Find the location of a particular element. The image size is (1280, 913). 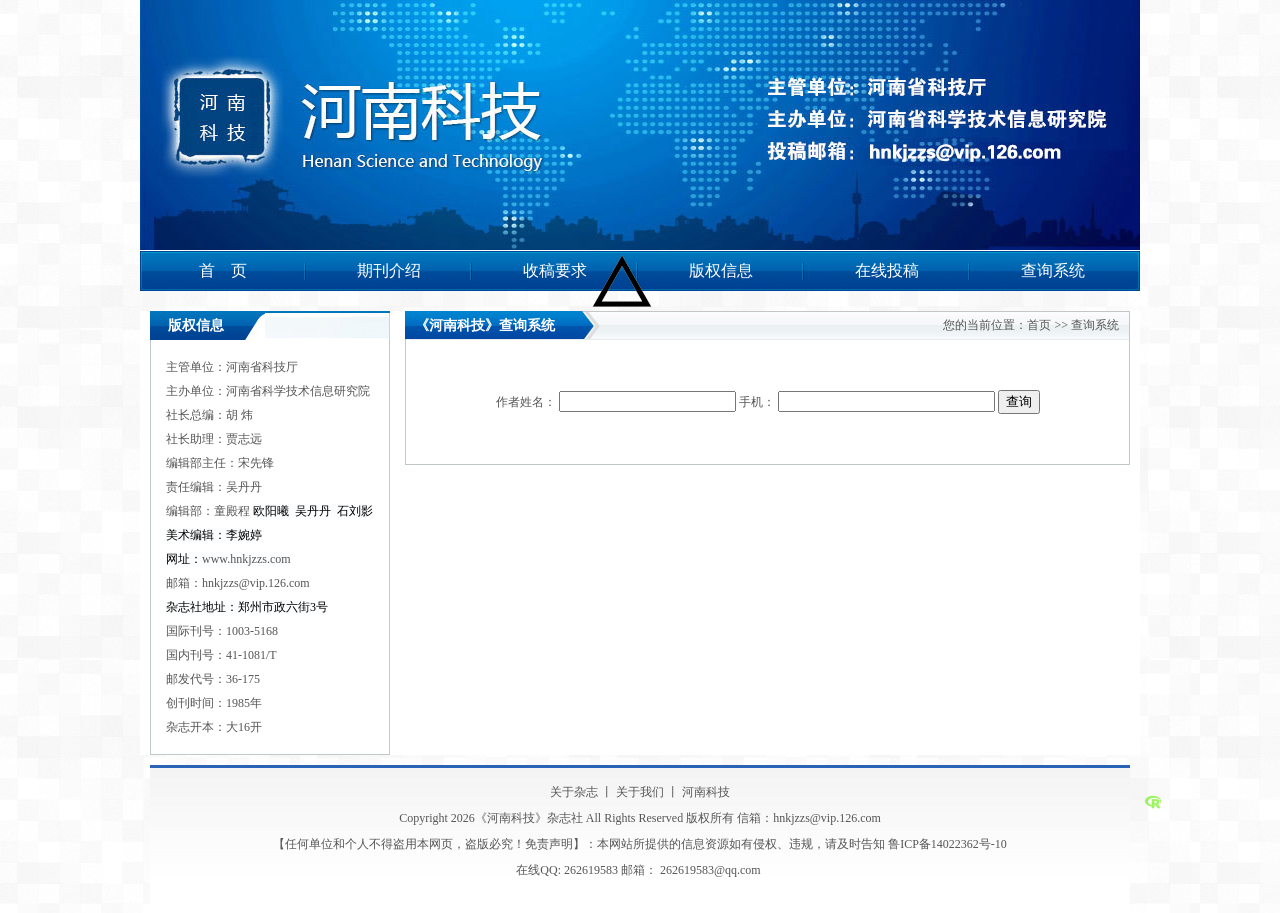

vercel logo is located at coordinates (622, 281).